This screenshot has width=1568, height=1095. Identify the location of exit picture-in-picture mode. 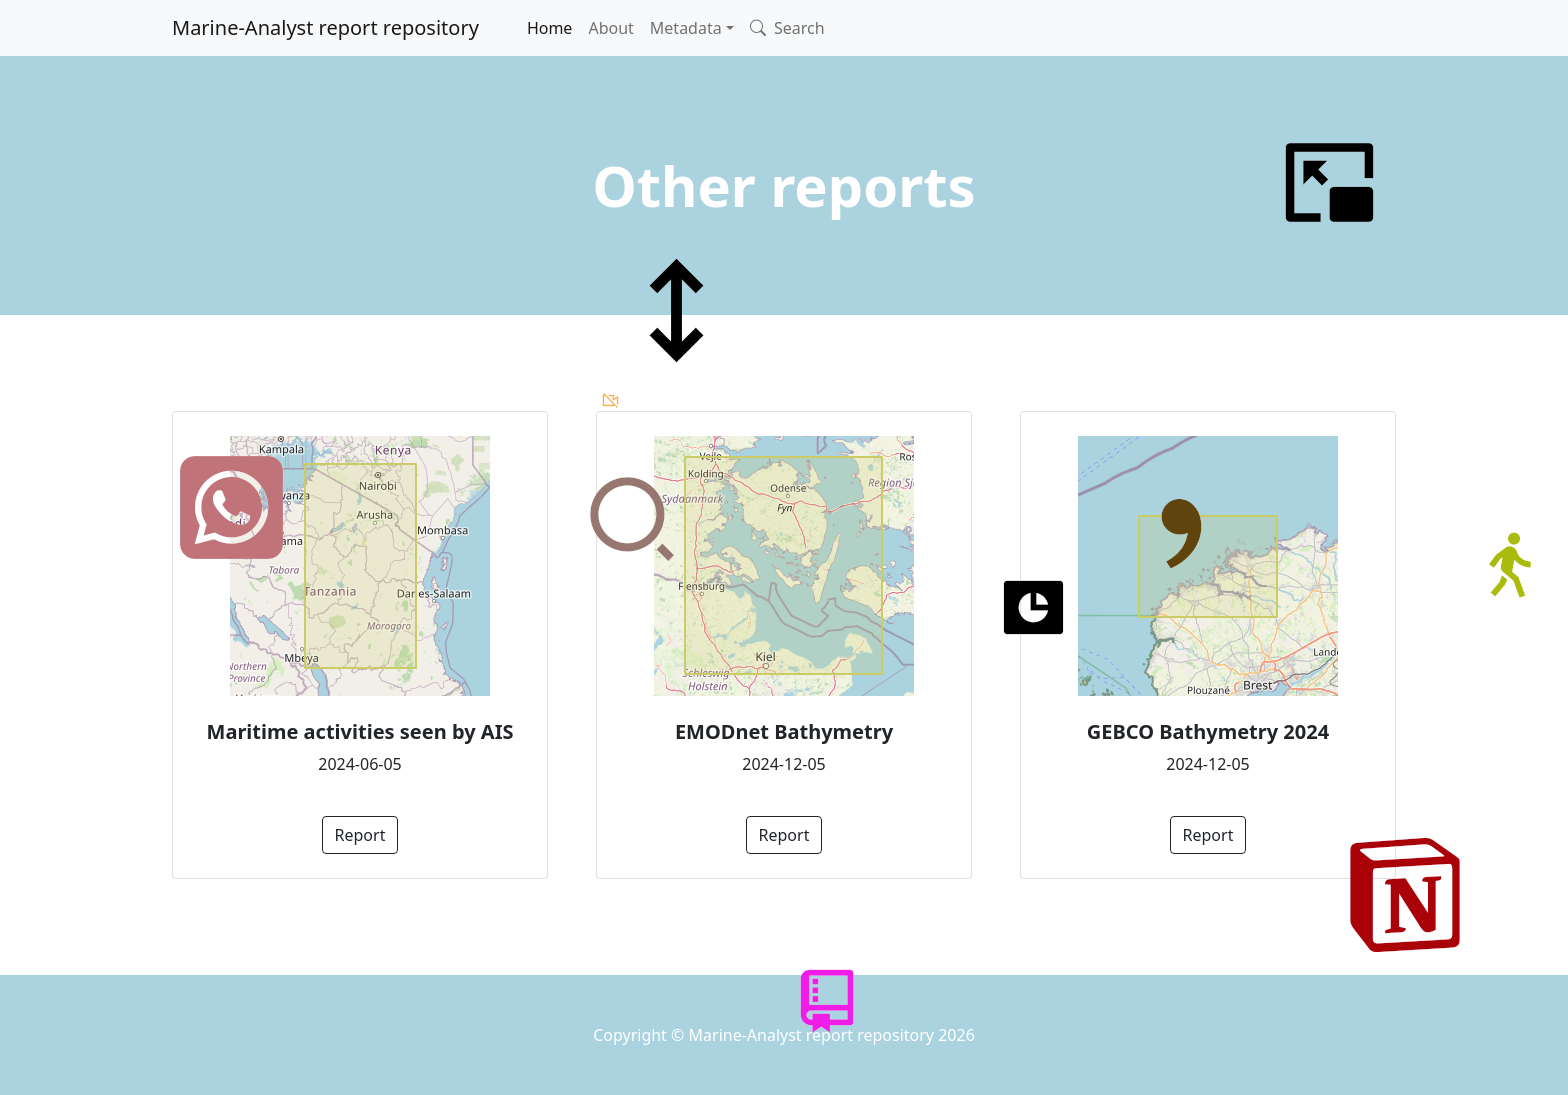
(1329, 182).